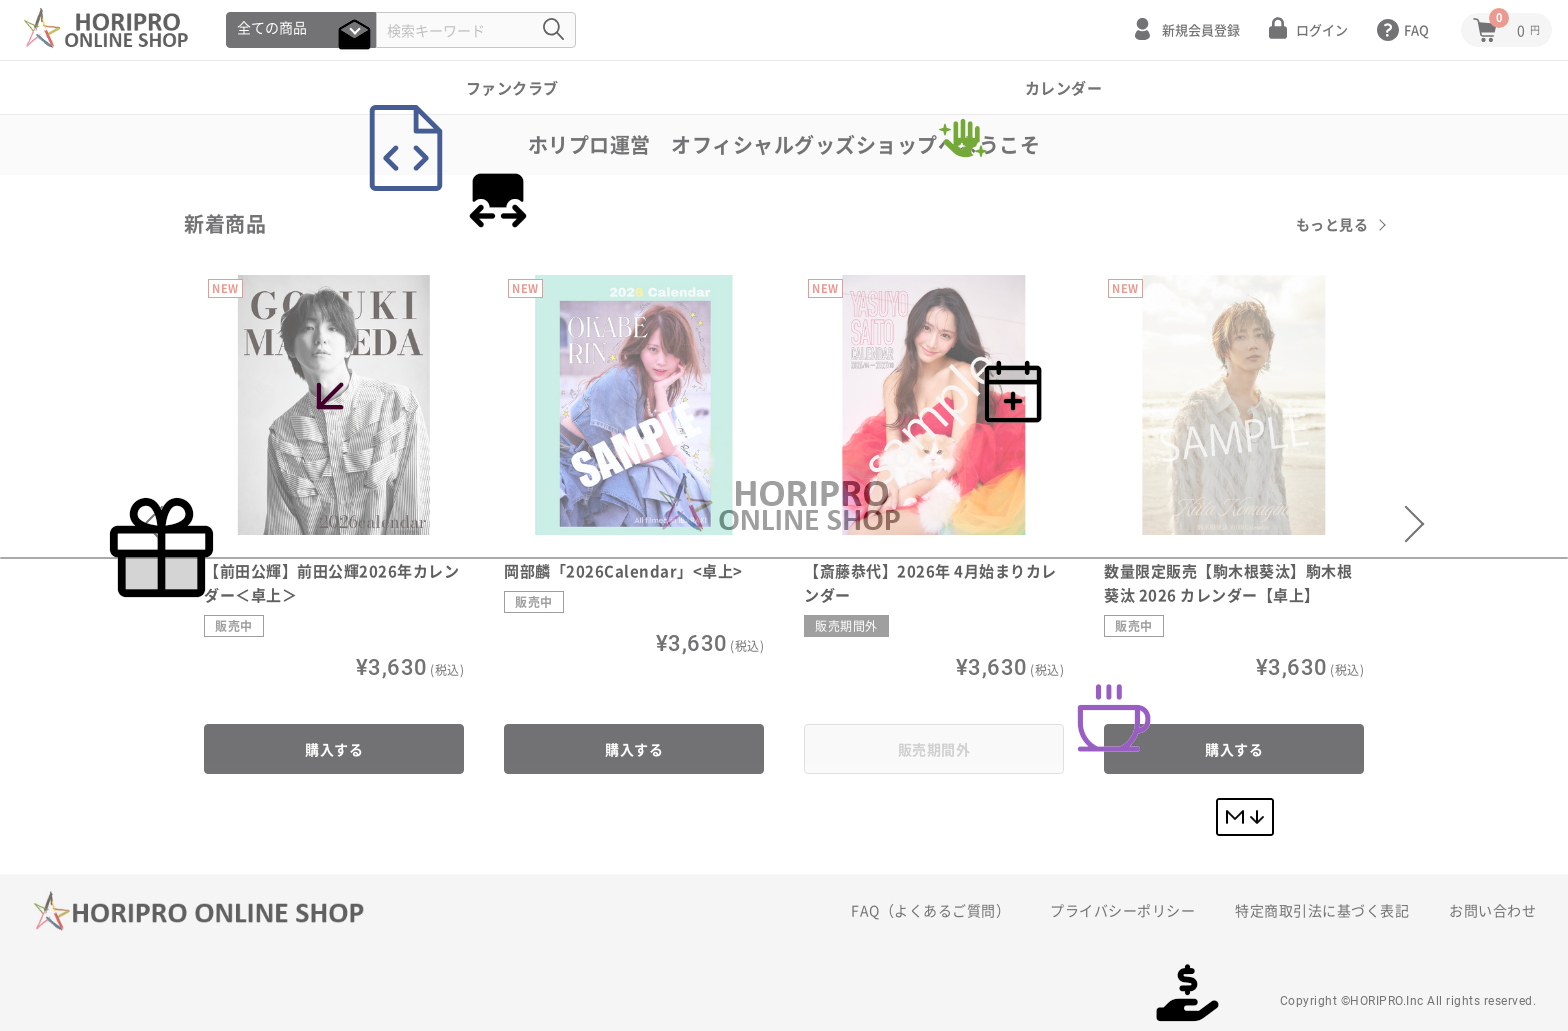 The height and width of the screenshot is (1031, 1568). I want to click on auto-fit content to available width, so click(498, 199).